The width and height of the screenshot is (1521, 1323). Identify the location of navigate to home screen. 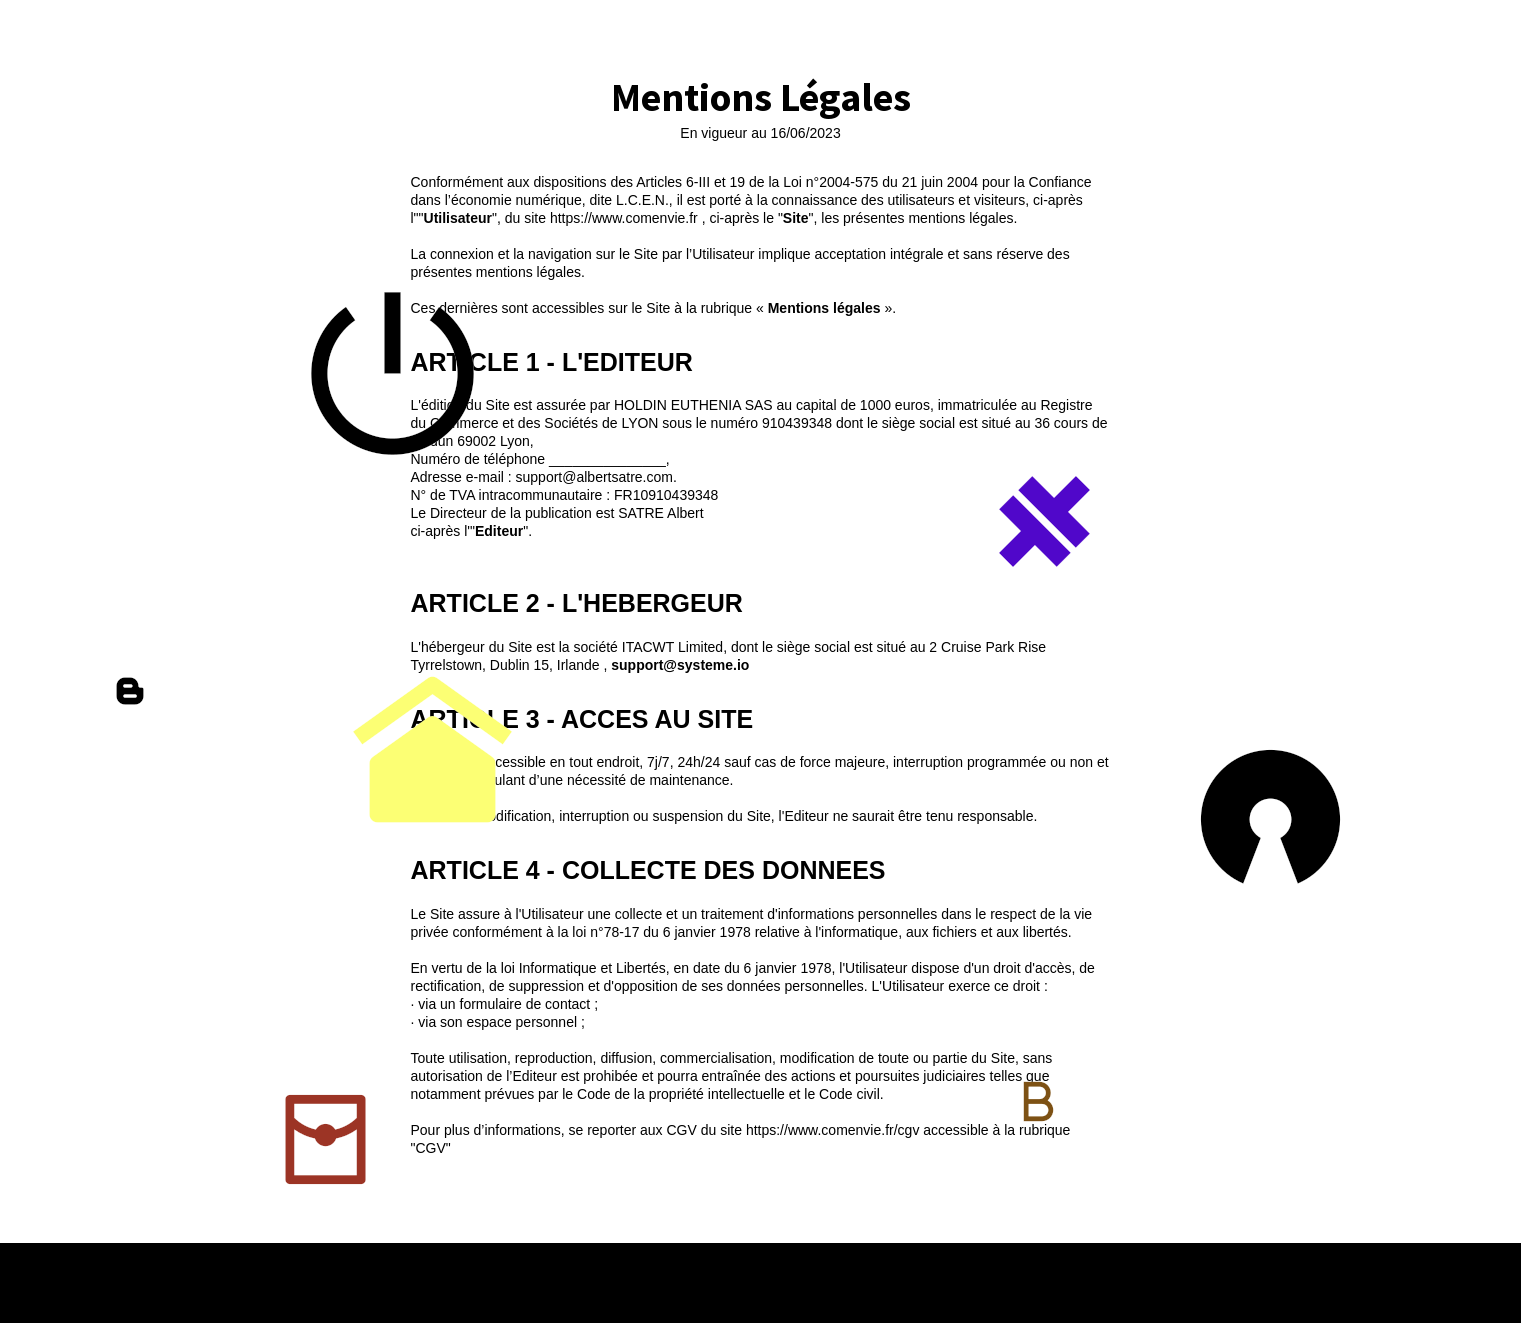
(432, 751).